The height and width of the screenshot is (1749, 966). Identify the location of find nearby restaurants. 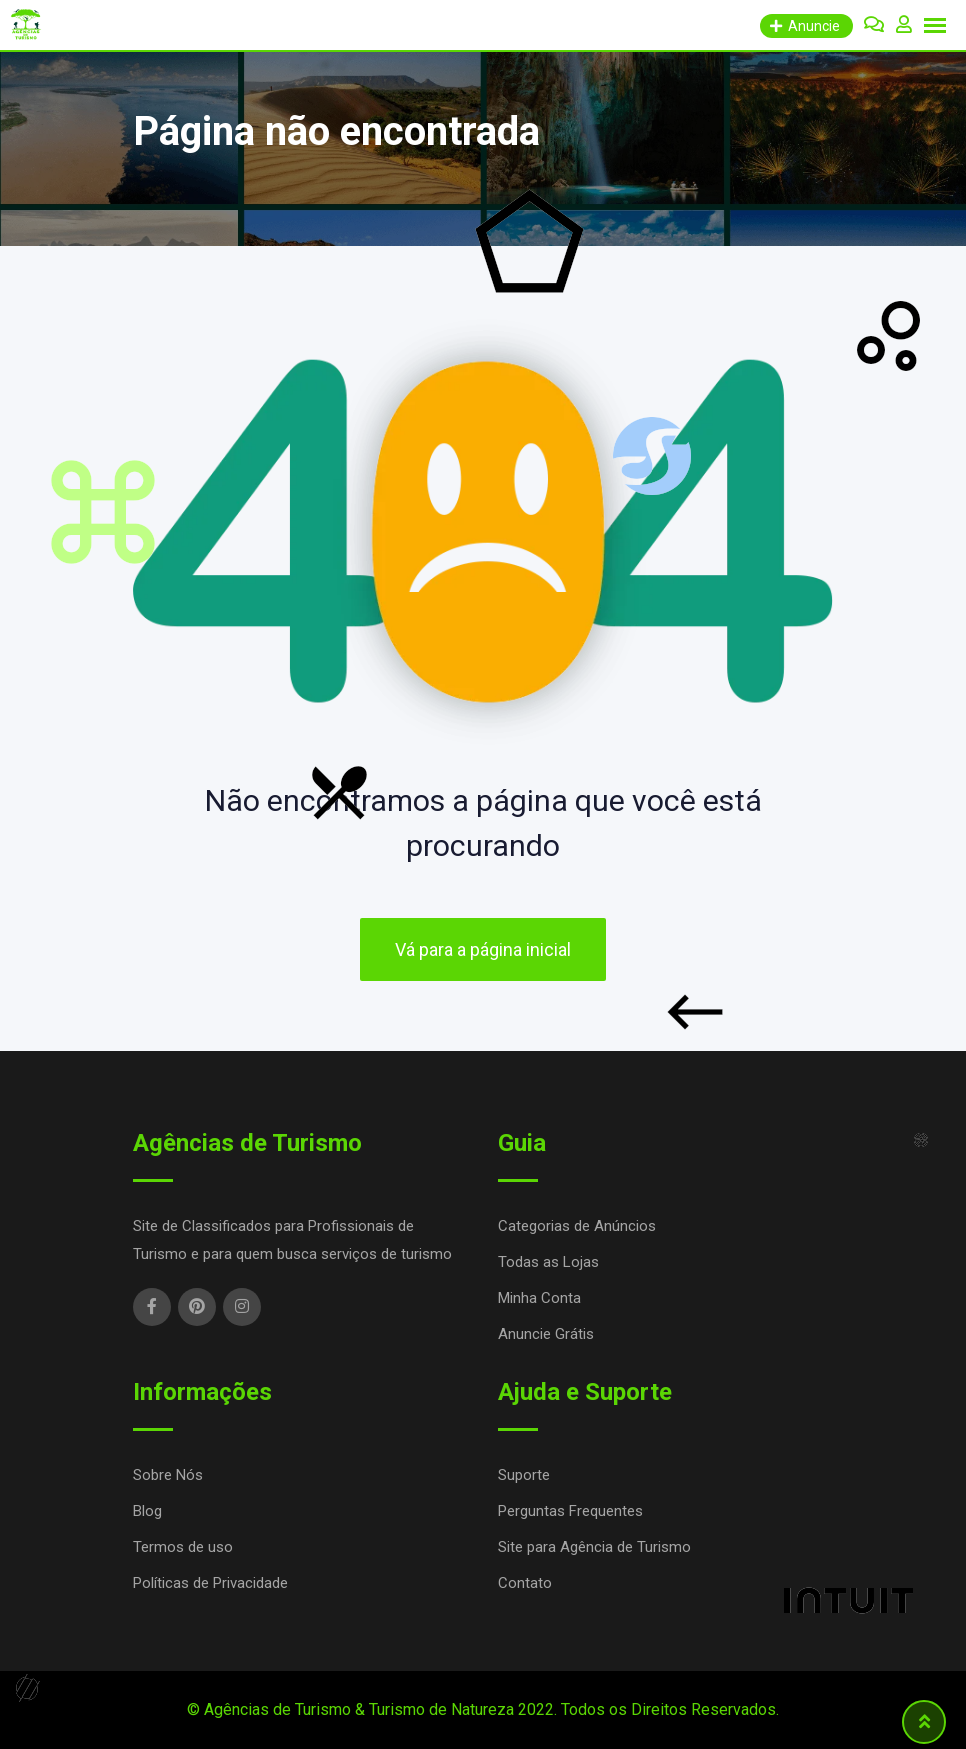
(339, 791).